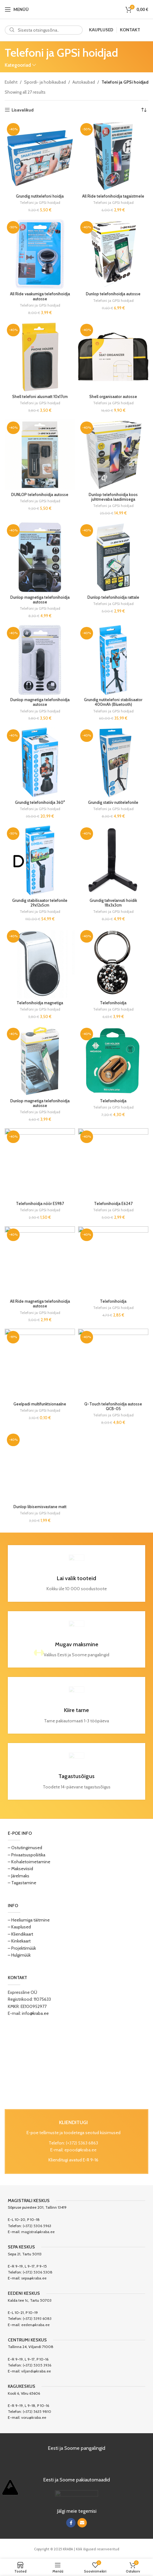 The width and height of the screenshot is (153, 2576). What do you see at coordinates (39, 1653) in the screenshot?
I see `access fitness or workout features` at bounding box center [39, 1653].